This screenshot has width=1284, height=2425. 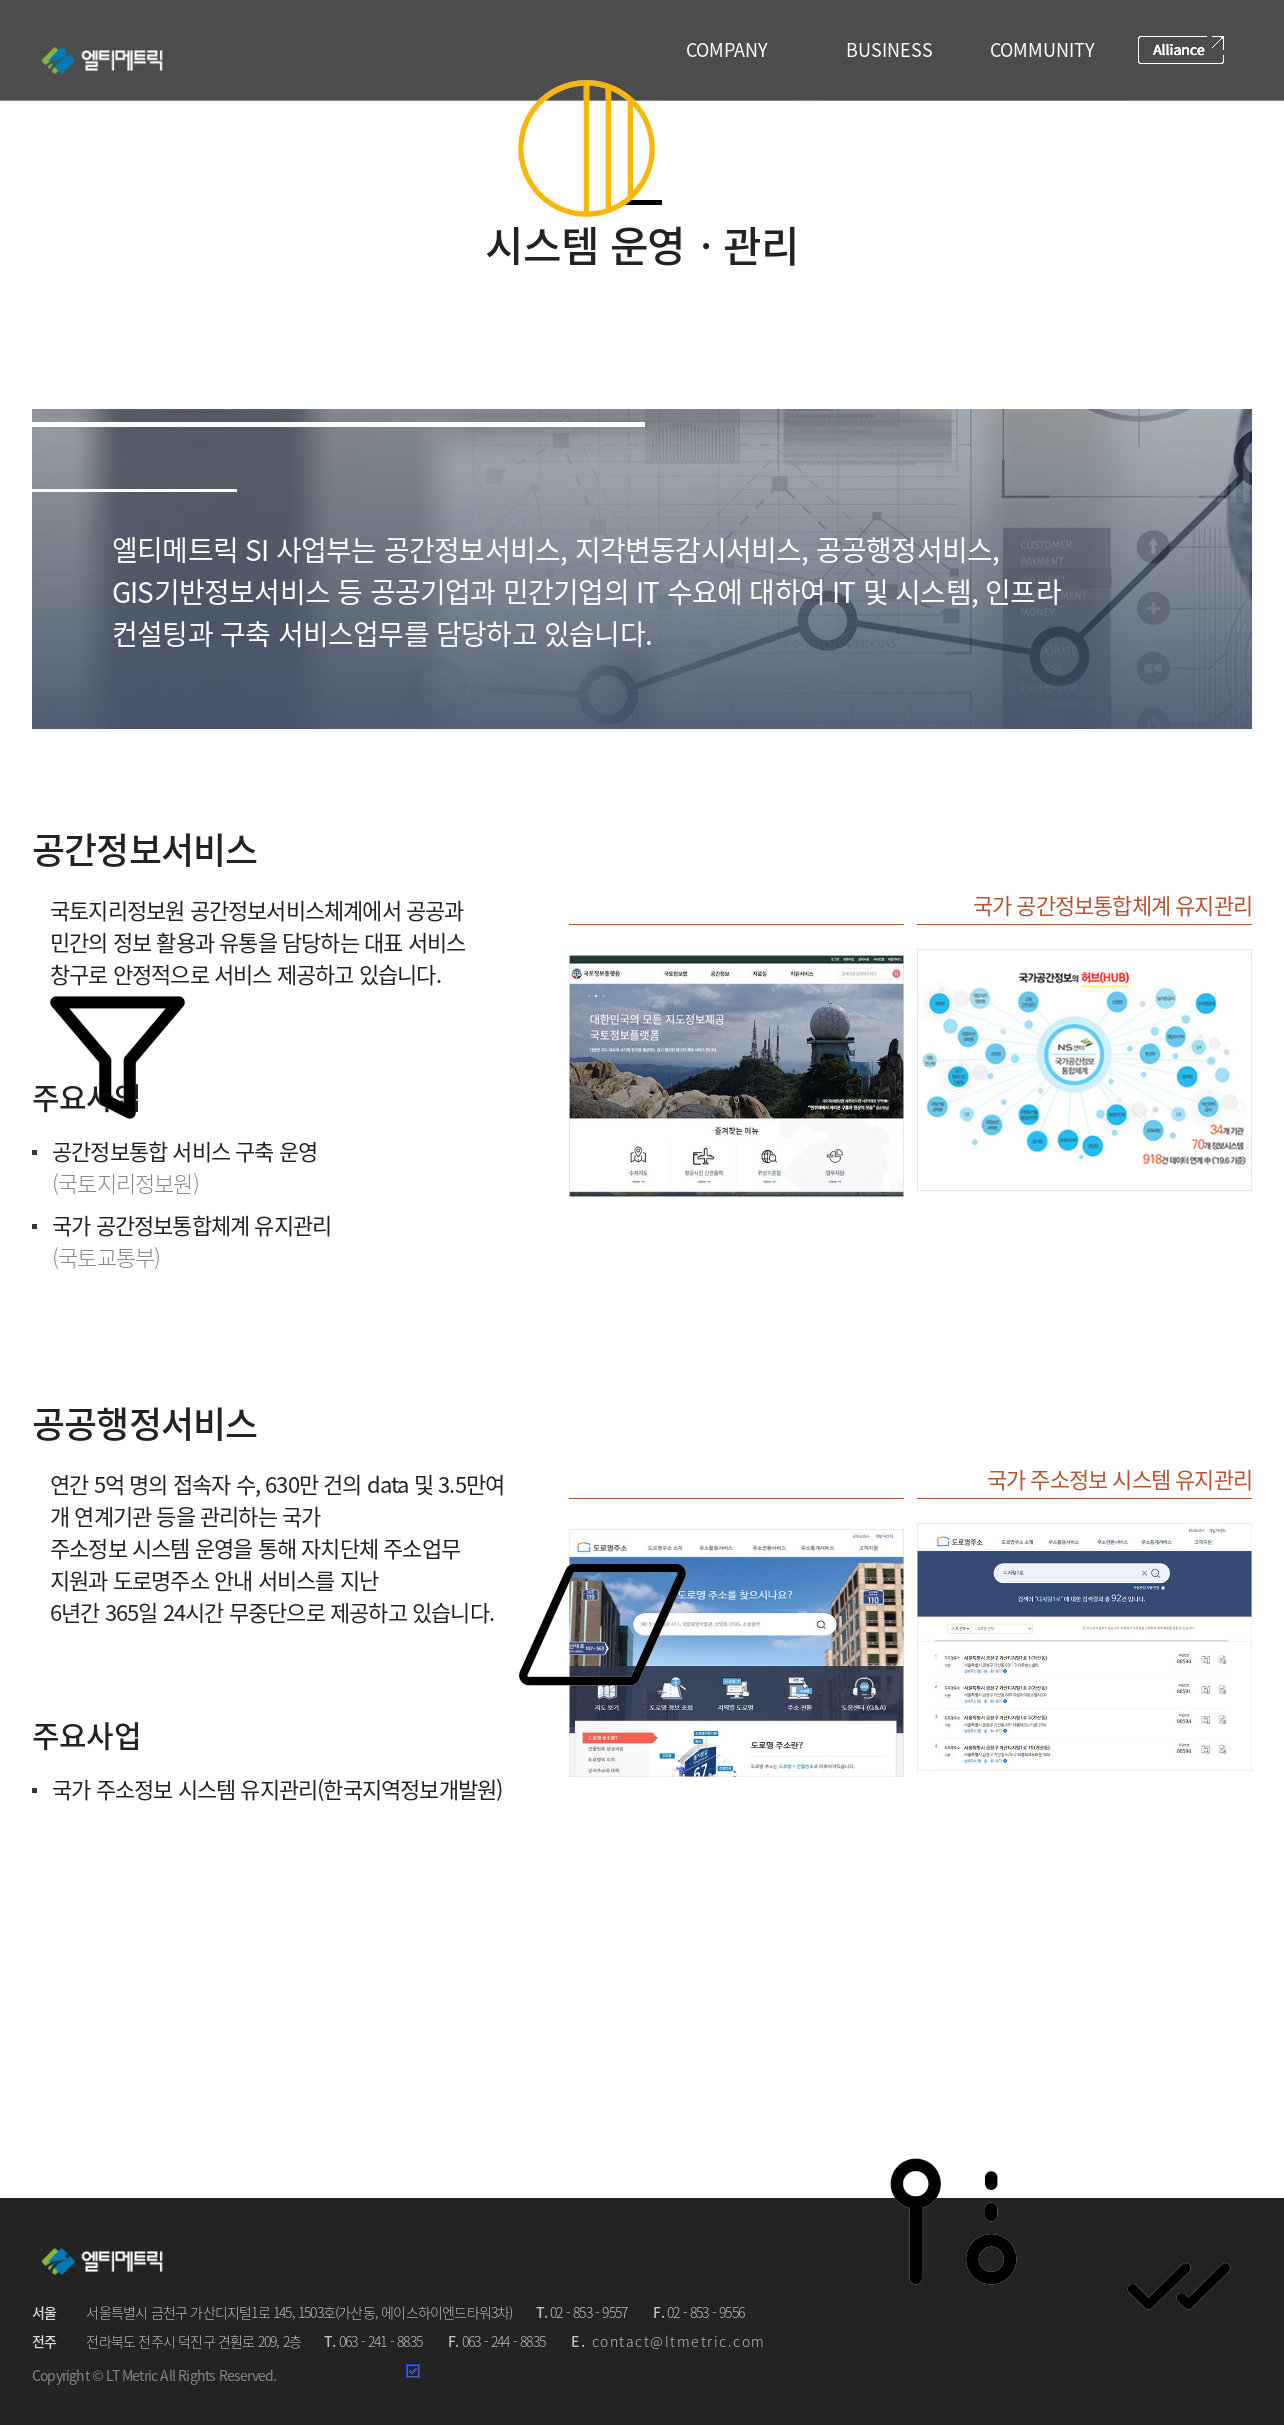 What do you see at coordinates (586, 148) in the screenshot?
I see `toggle between light and dark mode` at bounding box center [586, 148].